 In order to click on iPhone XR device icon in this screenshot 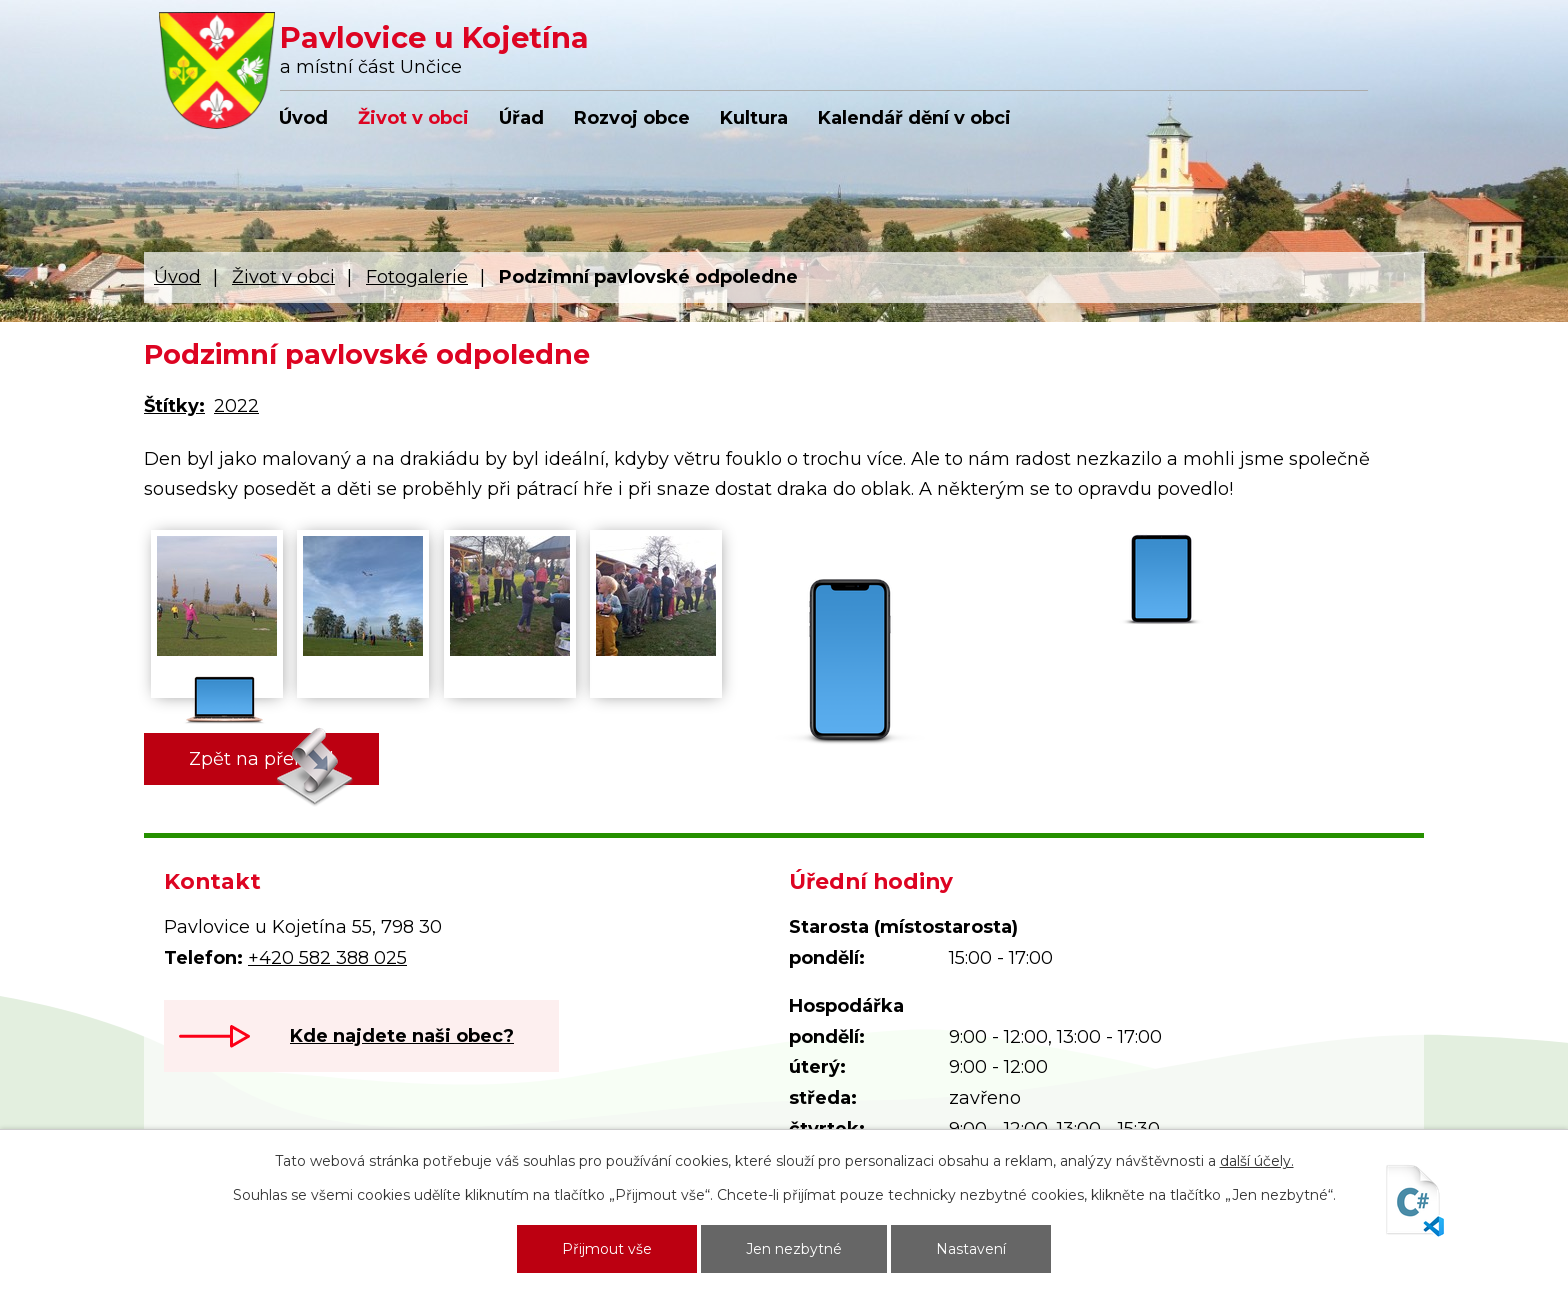, I will do `click(850, 662)`.